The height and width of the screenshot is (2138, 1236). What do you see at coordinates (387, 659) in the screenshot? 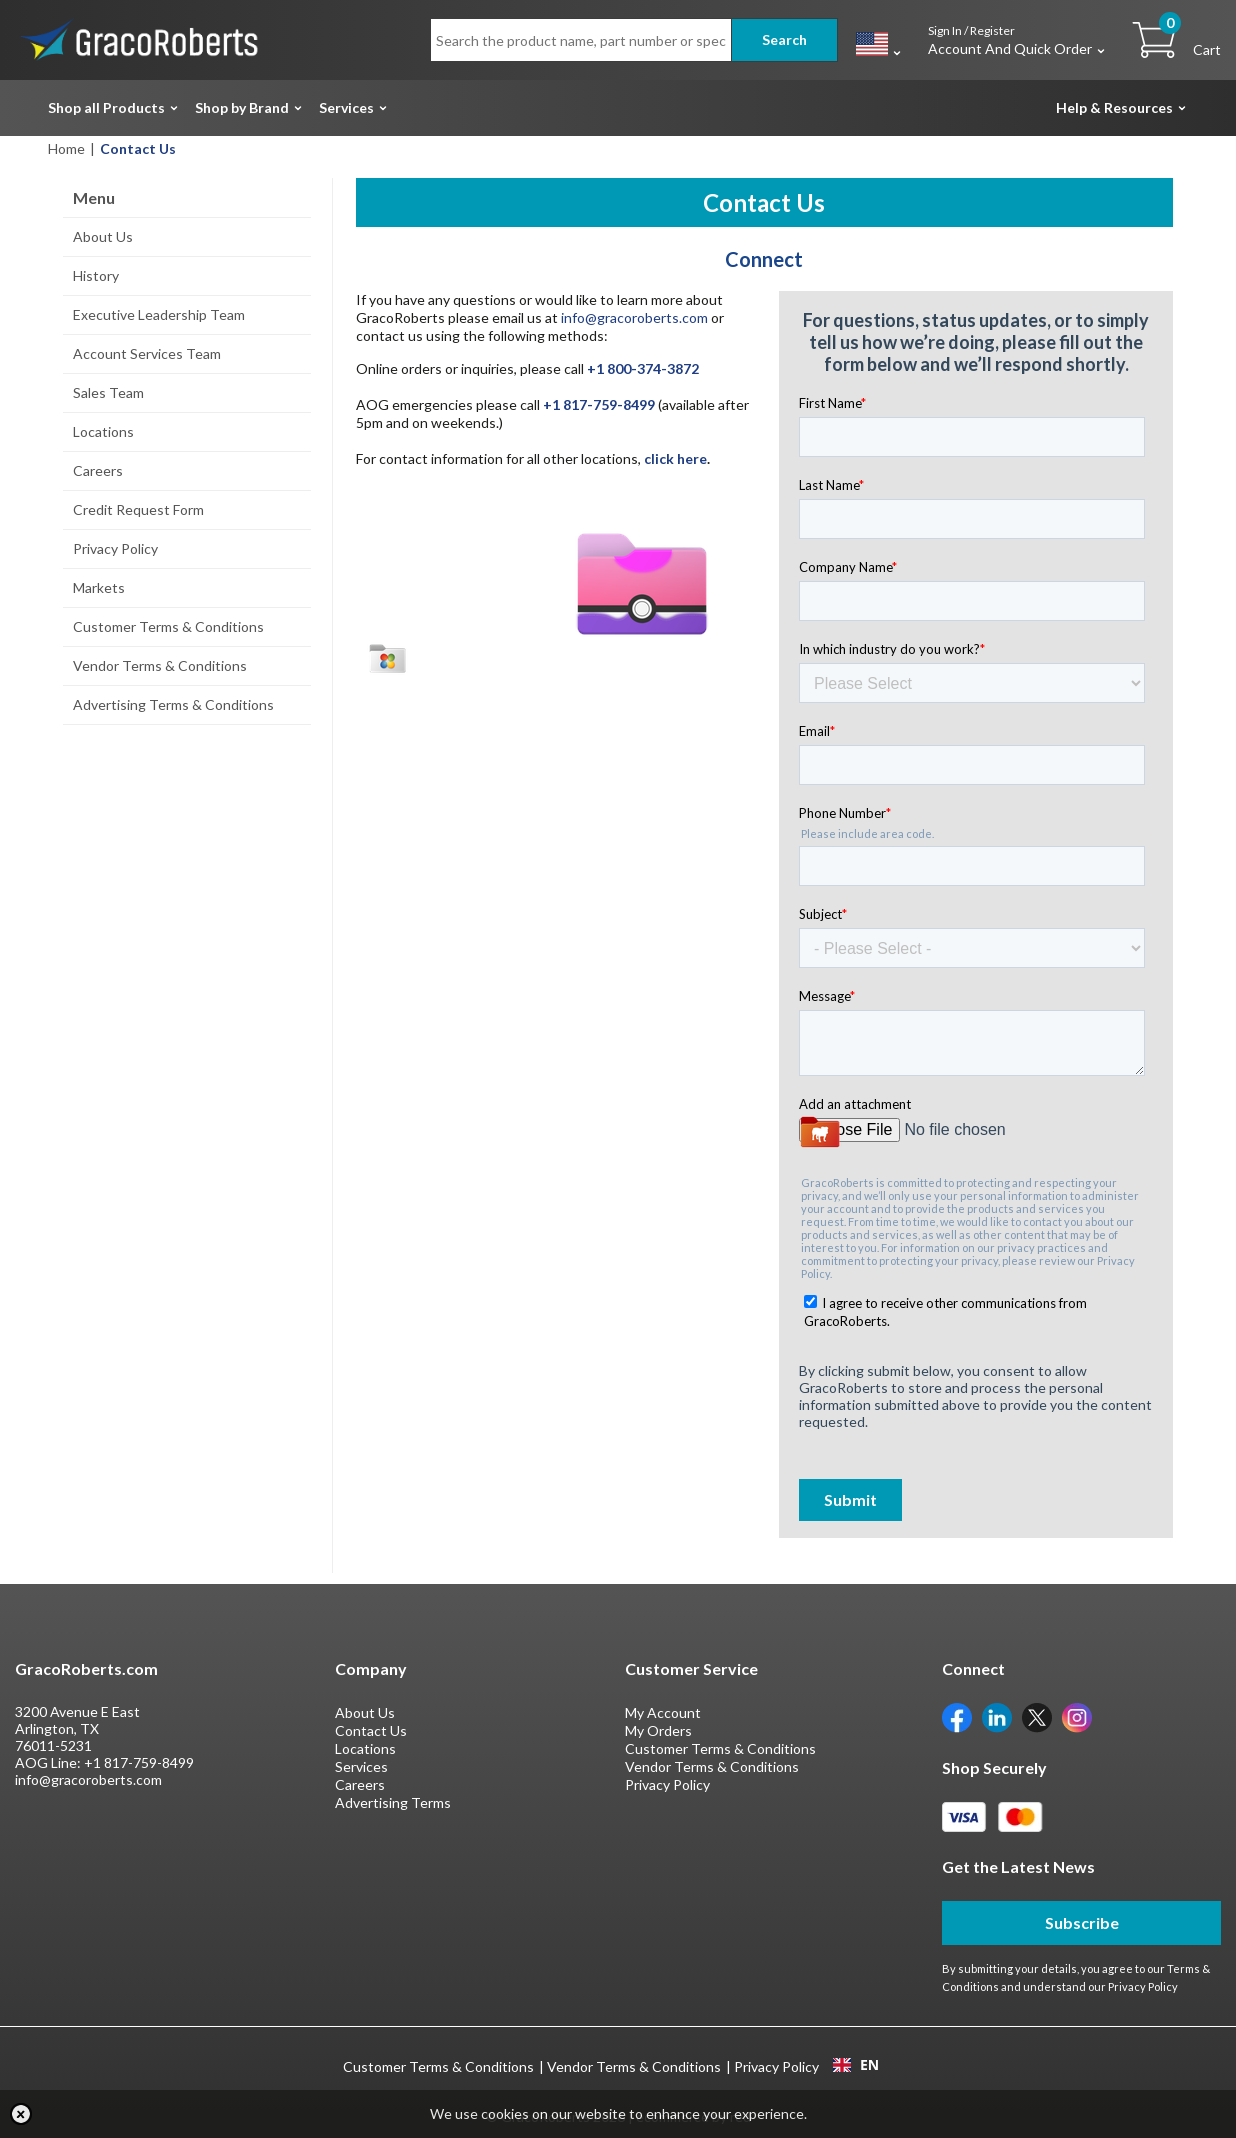
I see `open the Eleven Forum community folder` at bounding box center [387, 659].